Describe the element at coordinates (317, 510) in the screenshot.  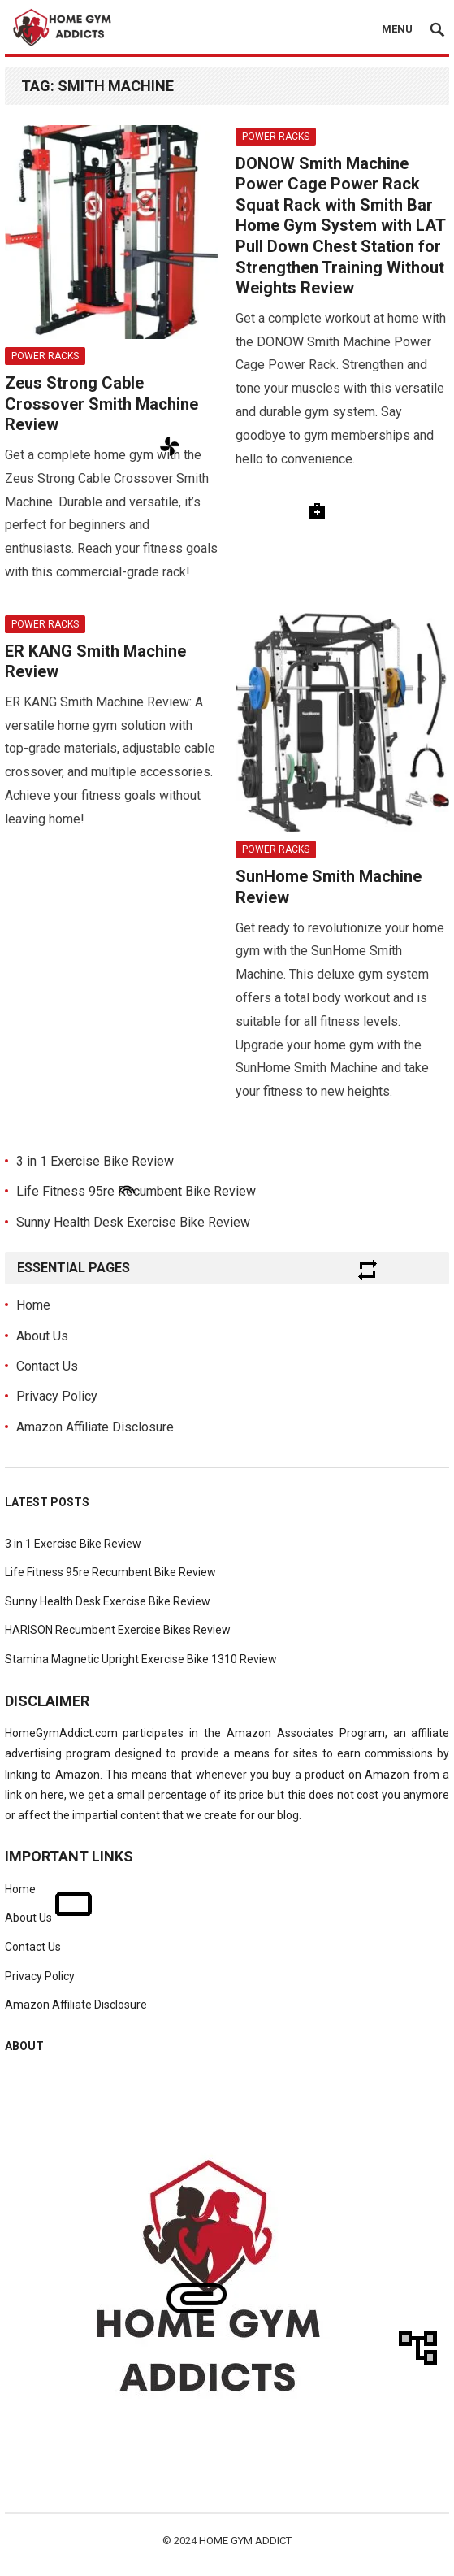
I see `access medical services or healthcare options` at that location.